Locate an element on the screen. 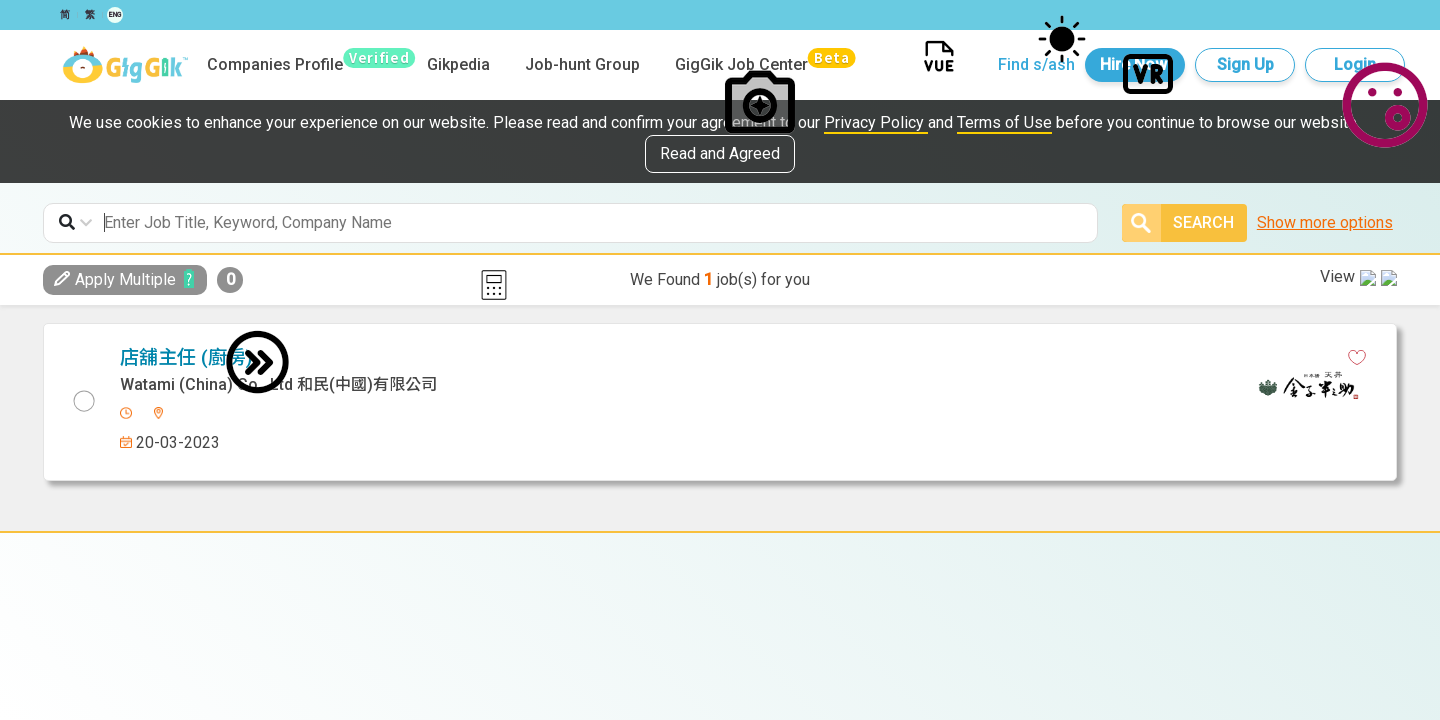 The image size is (1440, 720). access virtual reality mode or features is located at coordinates (1148, 74).